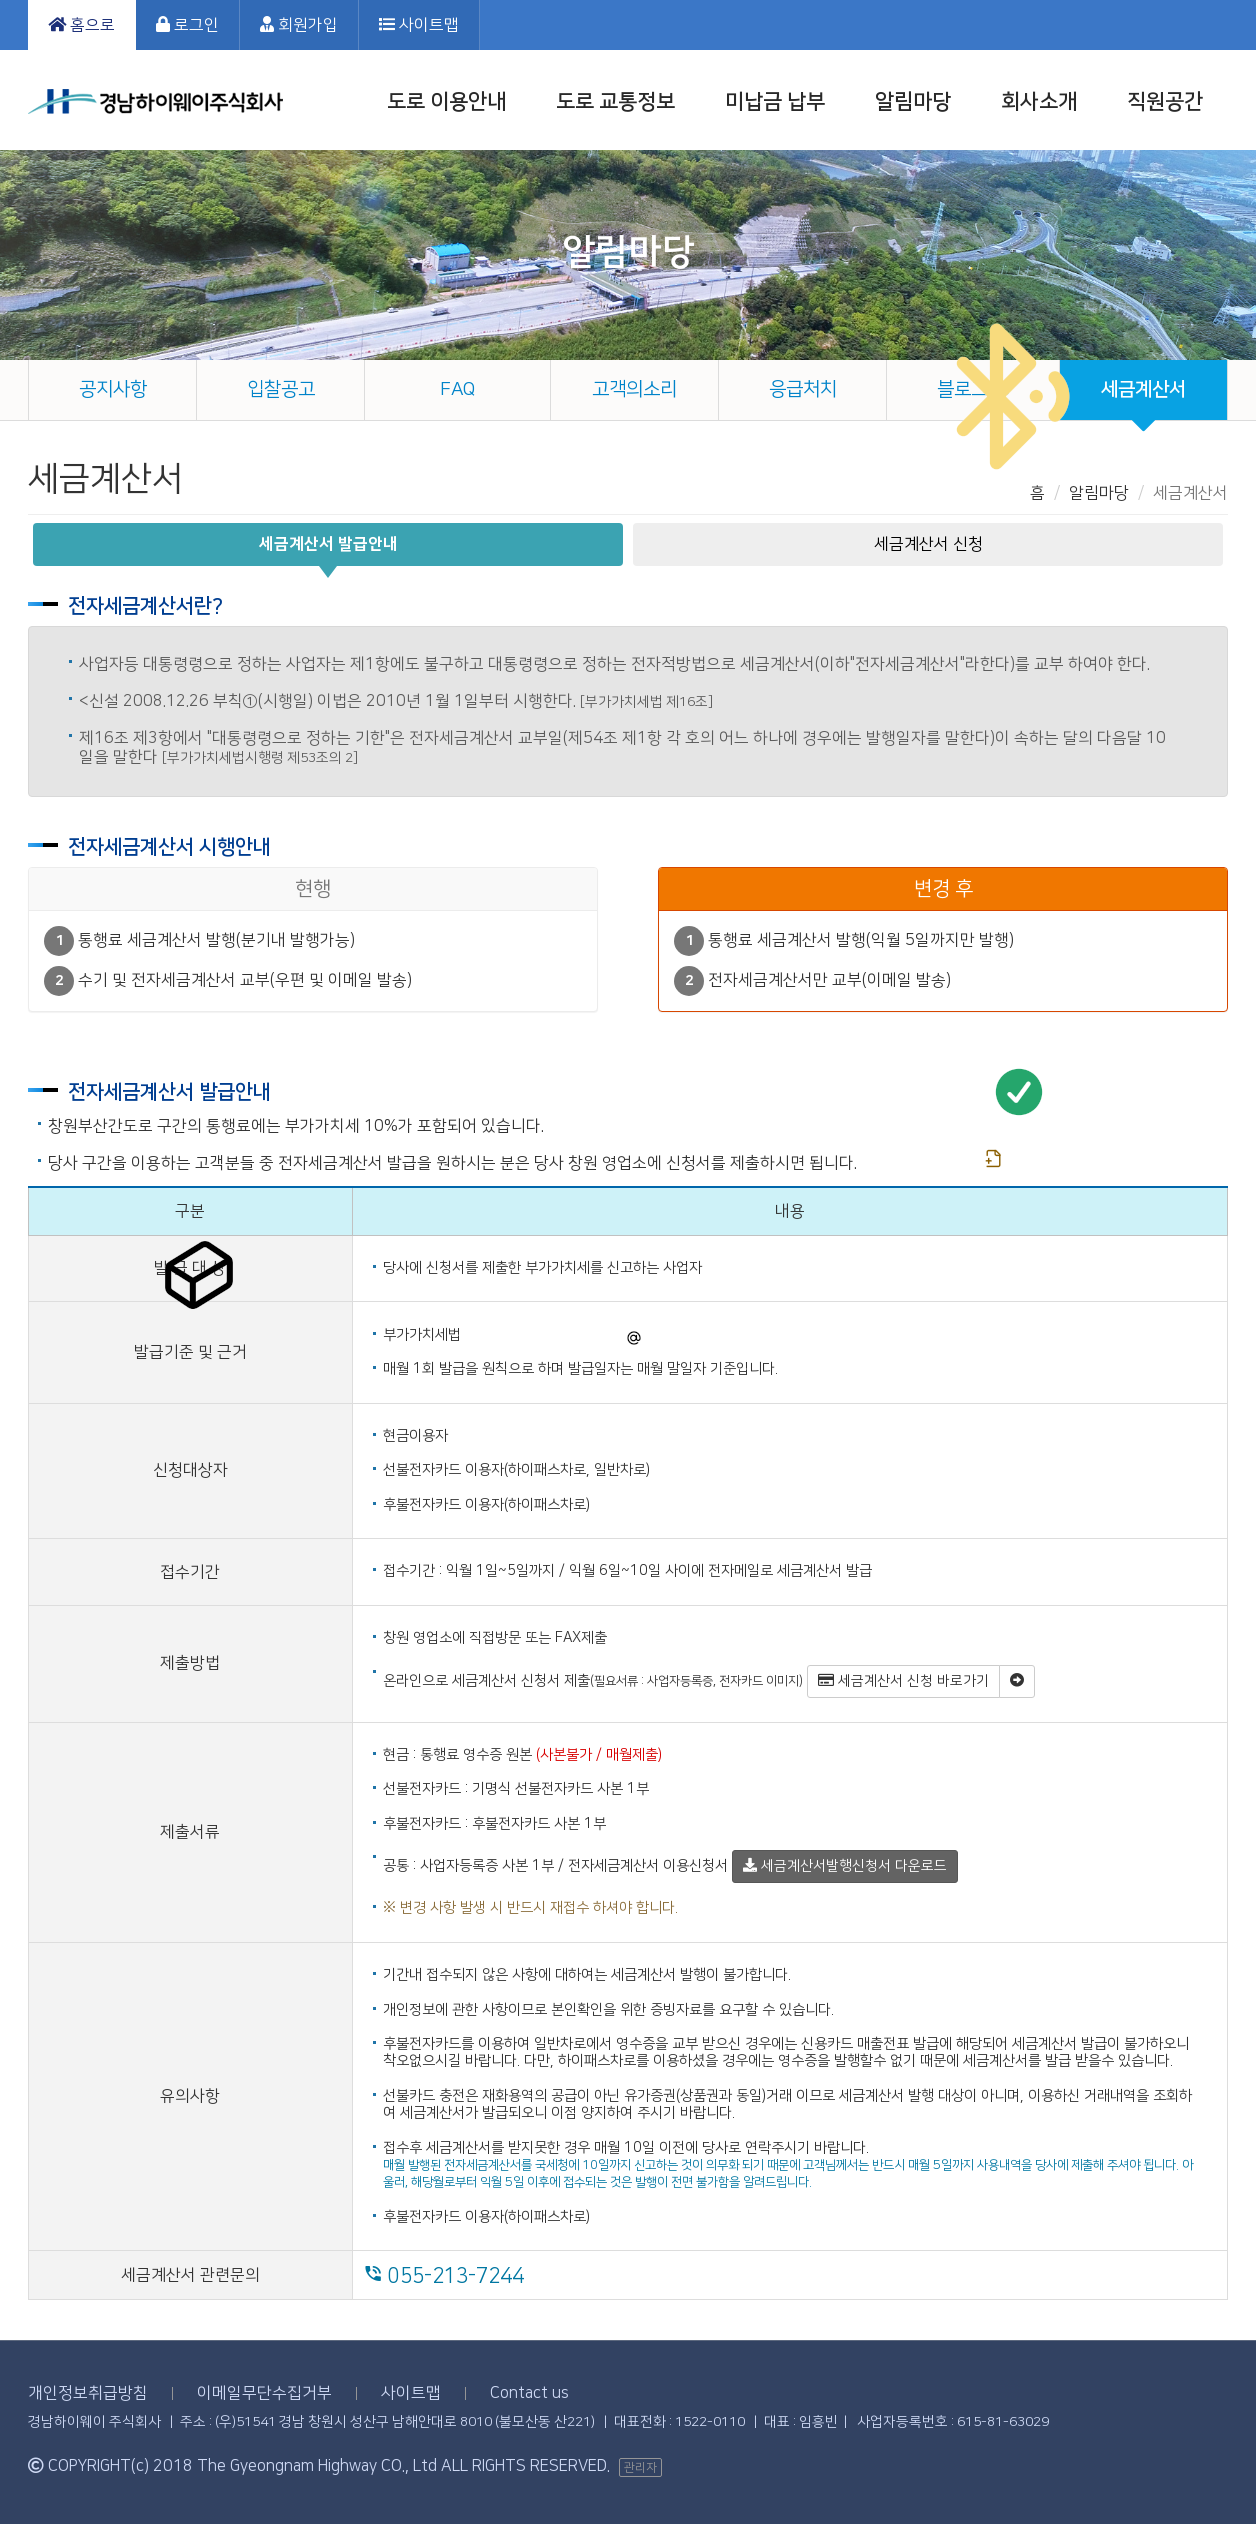  What do you see at coordinates (1019, 1092) in the screenshot?
I see `indicates successful completion of an action` at bounding box center [1019, 1092].